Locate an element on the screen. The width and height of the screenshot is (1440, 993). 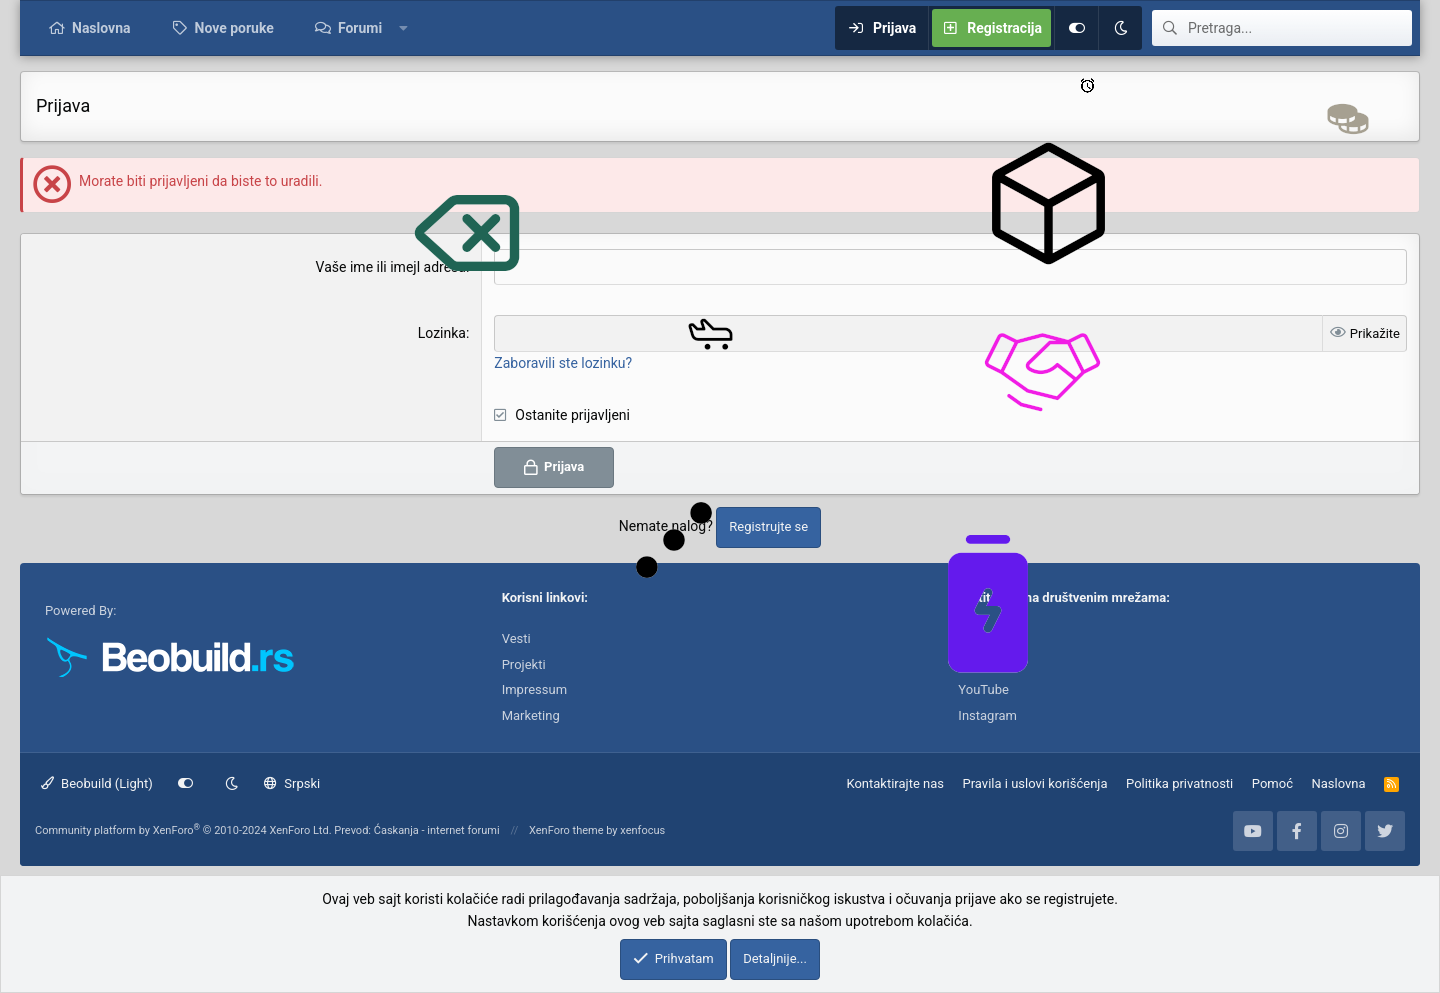
view 3D model or object is located at coordinates (1048, 203).